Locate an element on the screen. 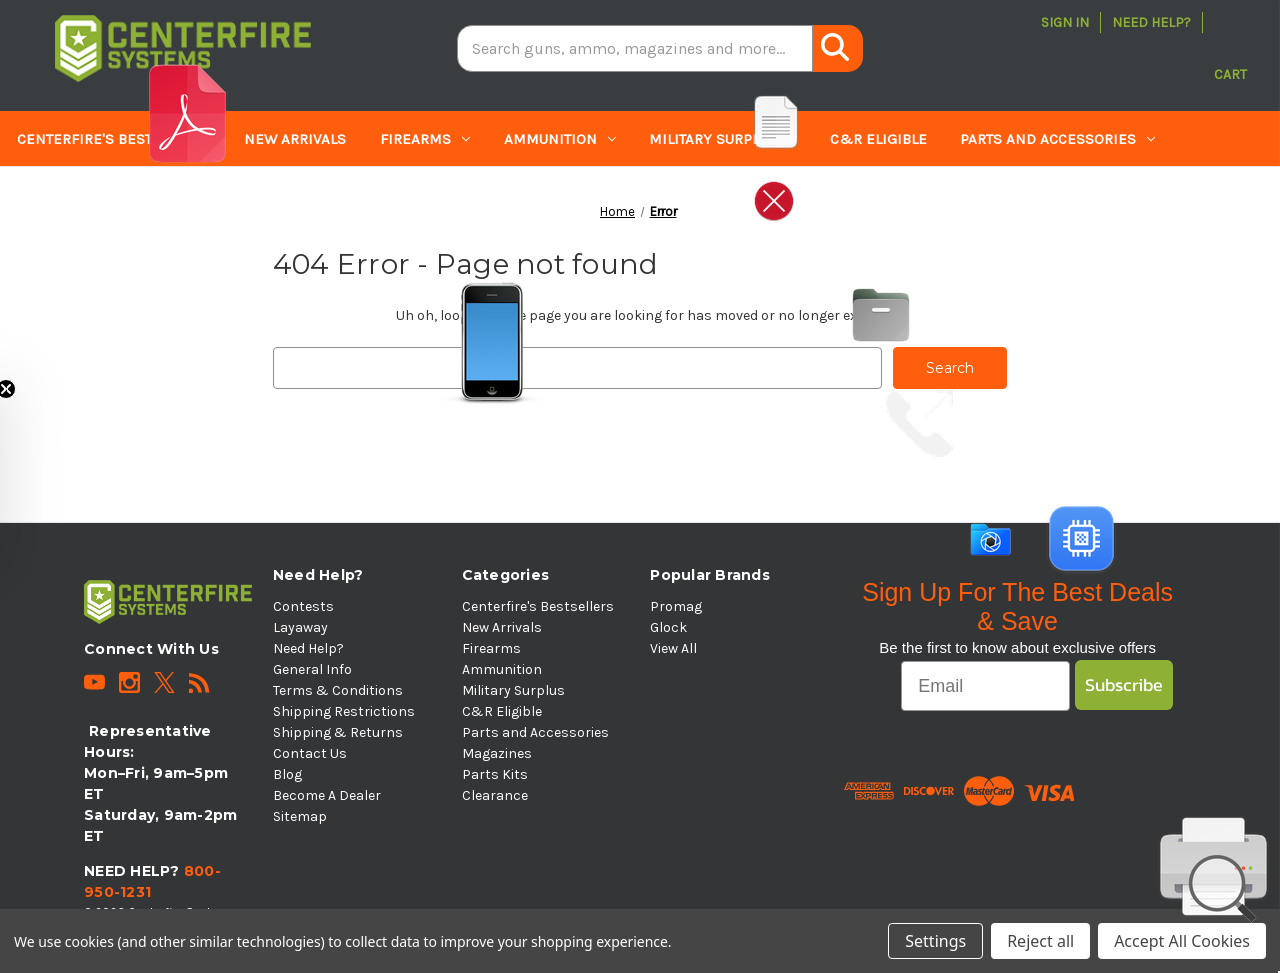 This screenshot has height=973, width=1280. connect or sync an iPhone device is located at coordinates (492, 342).